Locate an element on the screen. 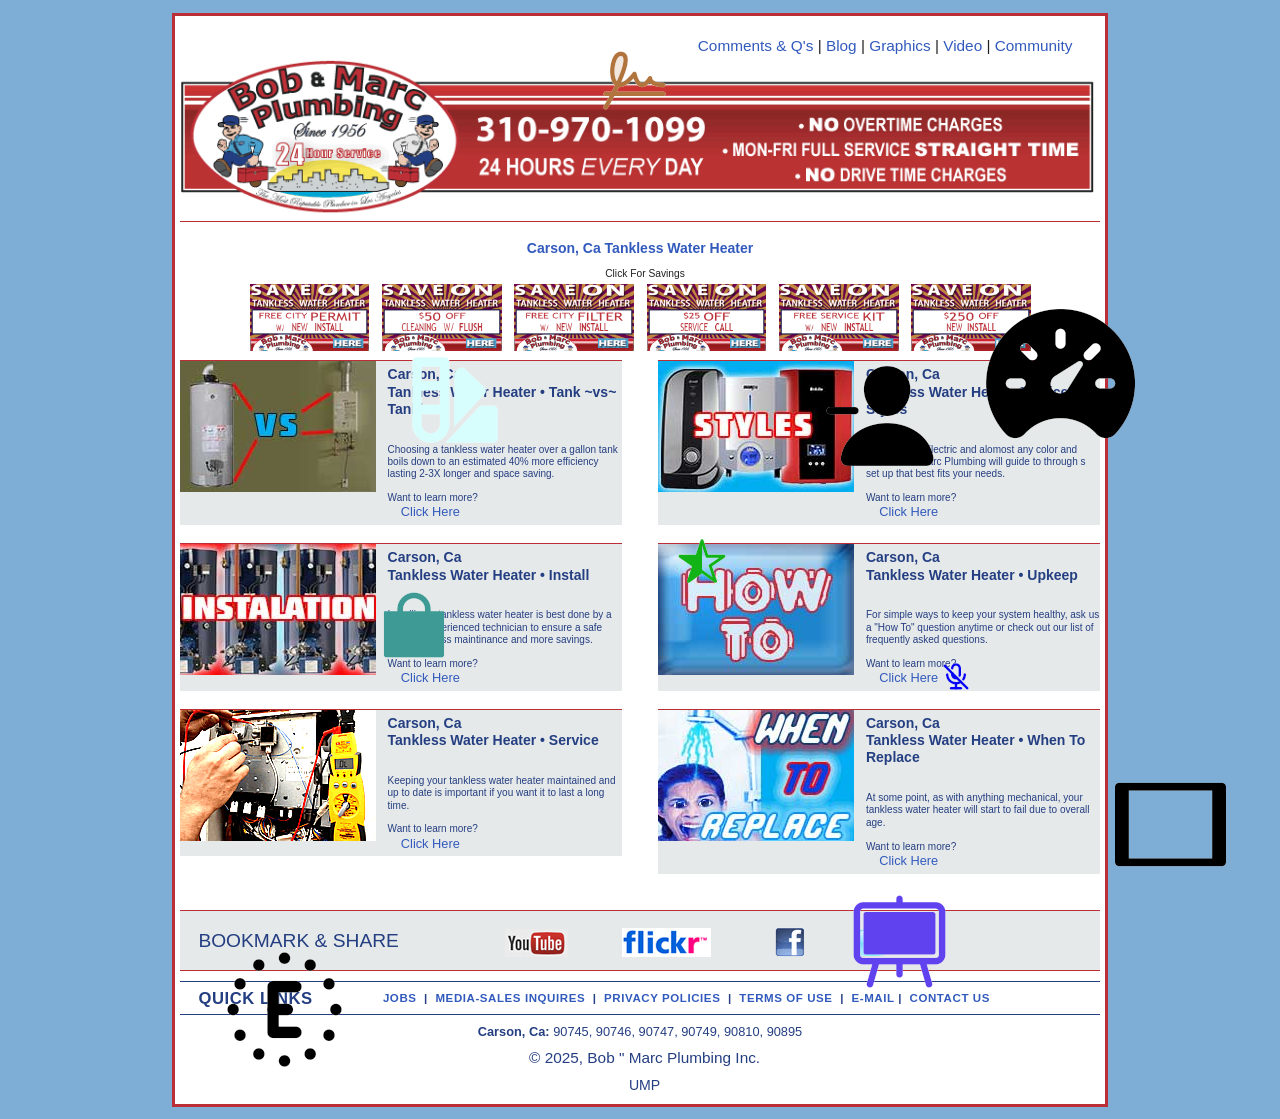  open presentation mode is located at coordinates (899, 941).